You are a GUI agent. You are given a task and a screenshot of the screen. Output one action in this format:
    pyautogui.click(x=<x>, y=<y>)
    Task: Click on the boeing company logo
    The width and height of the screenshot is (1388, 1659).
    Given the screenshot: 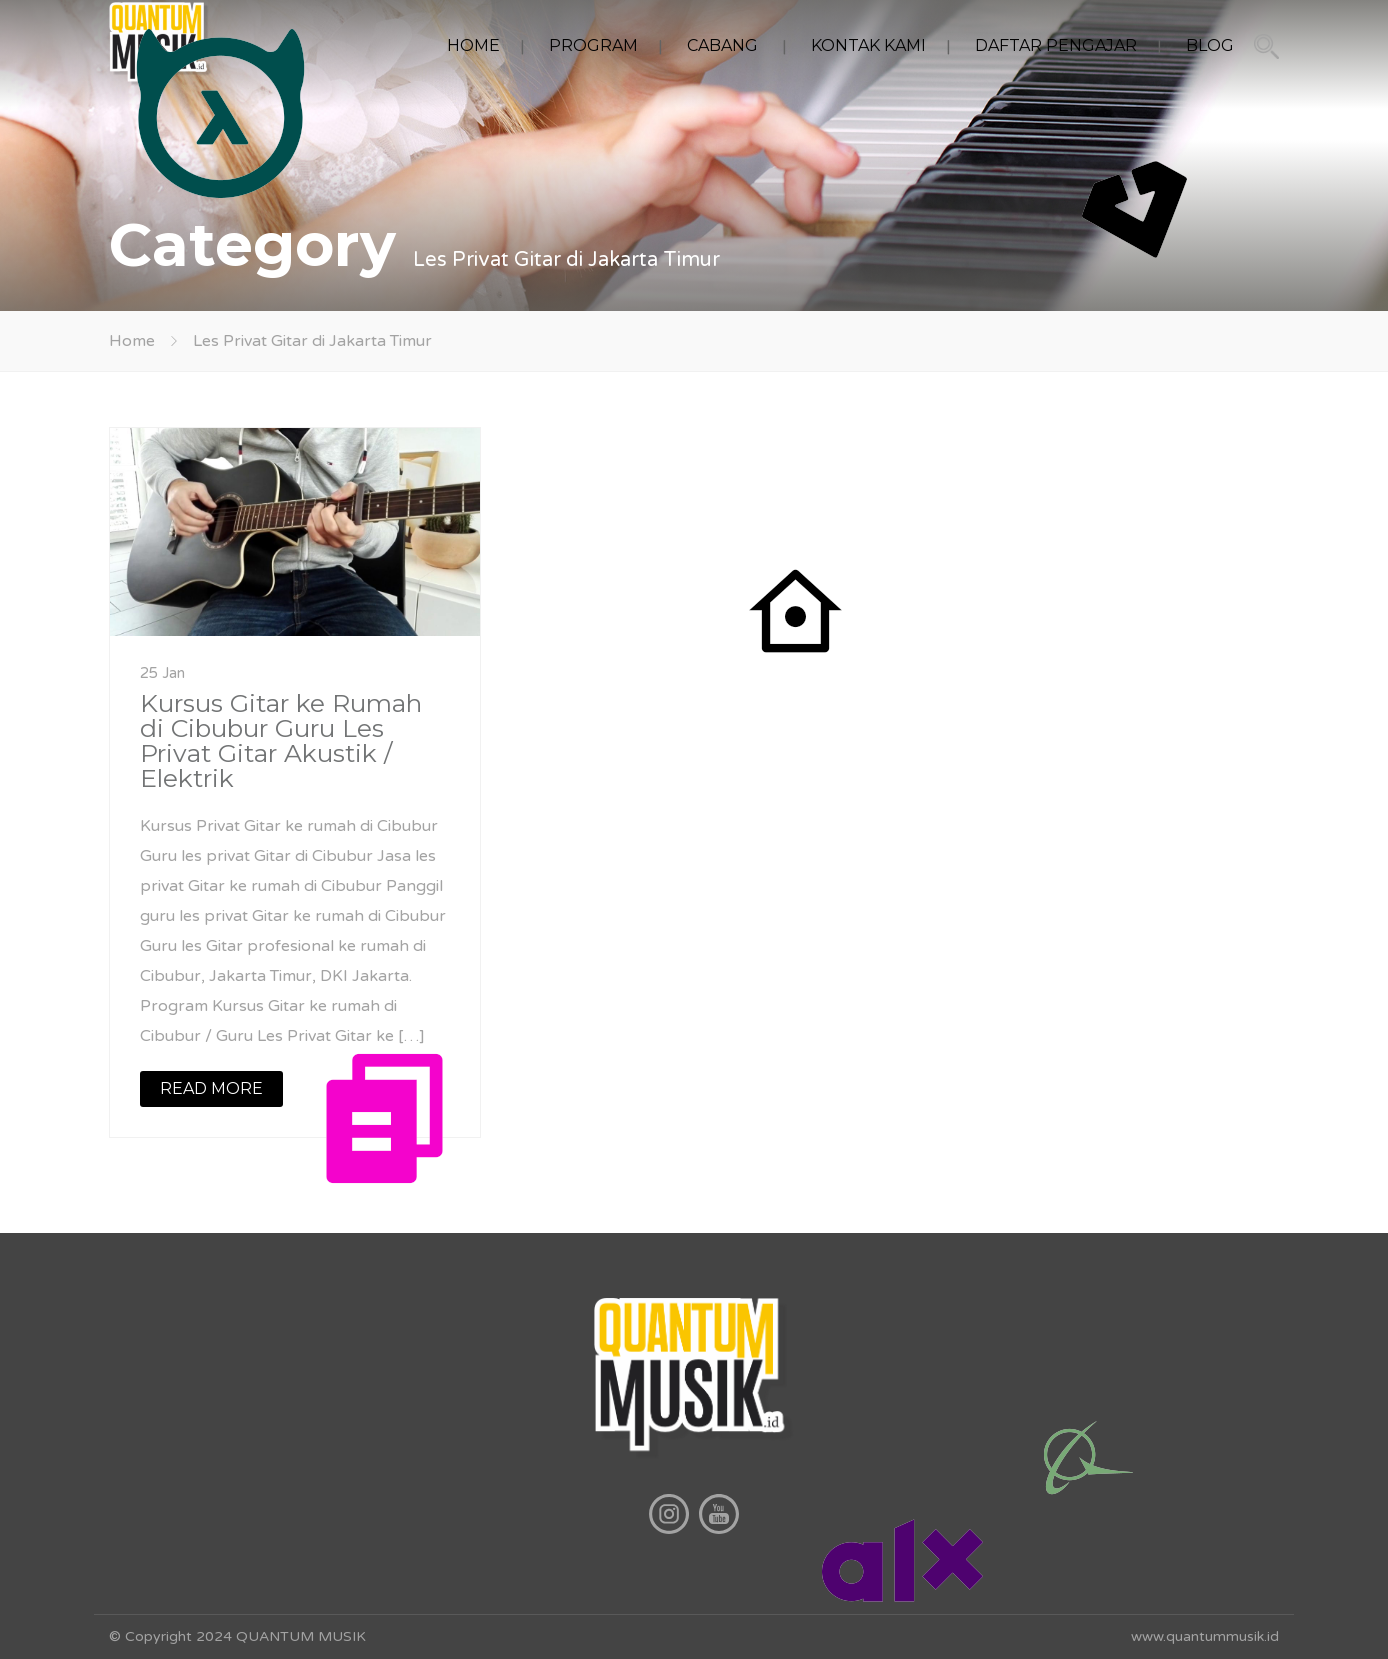 What is the action you would take?
    pyautogui.click(x=1088, y=1457)
    